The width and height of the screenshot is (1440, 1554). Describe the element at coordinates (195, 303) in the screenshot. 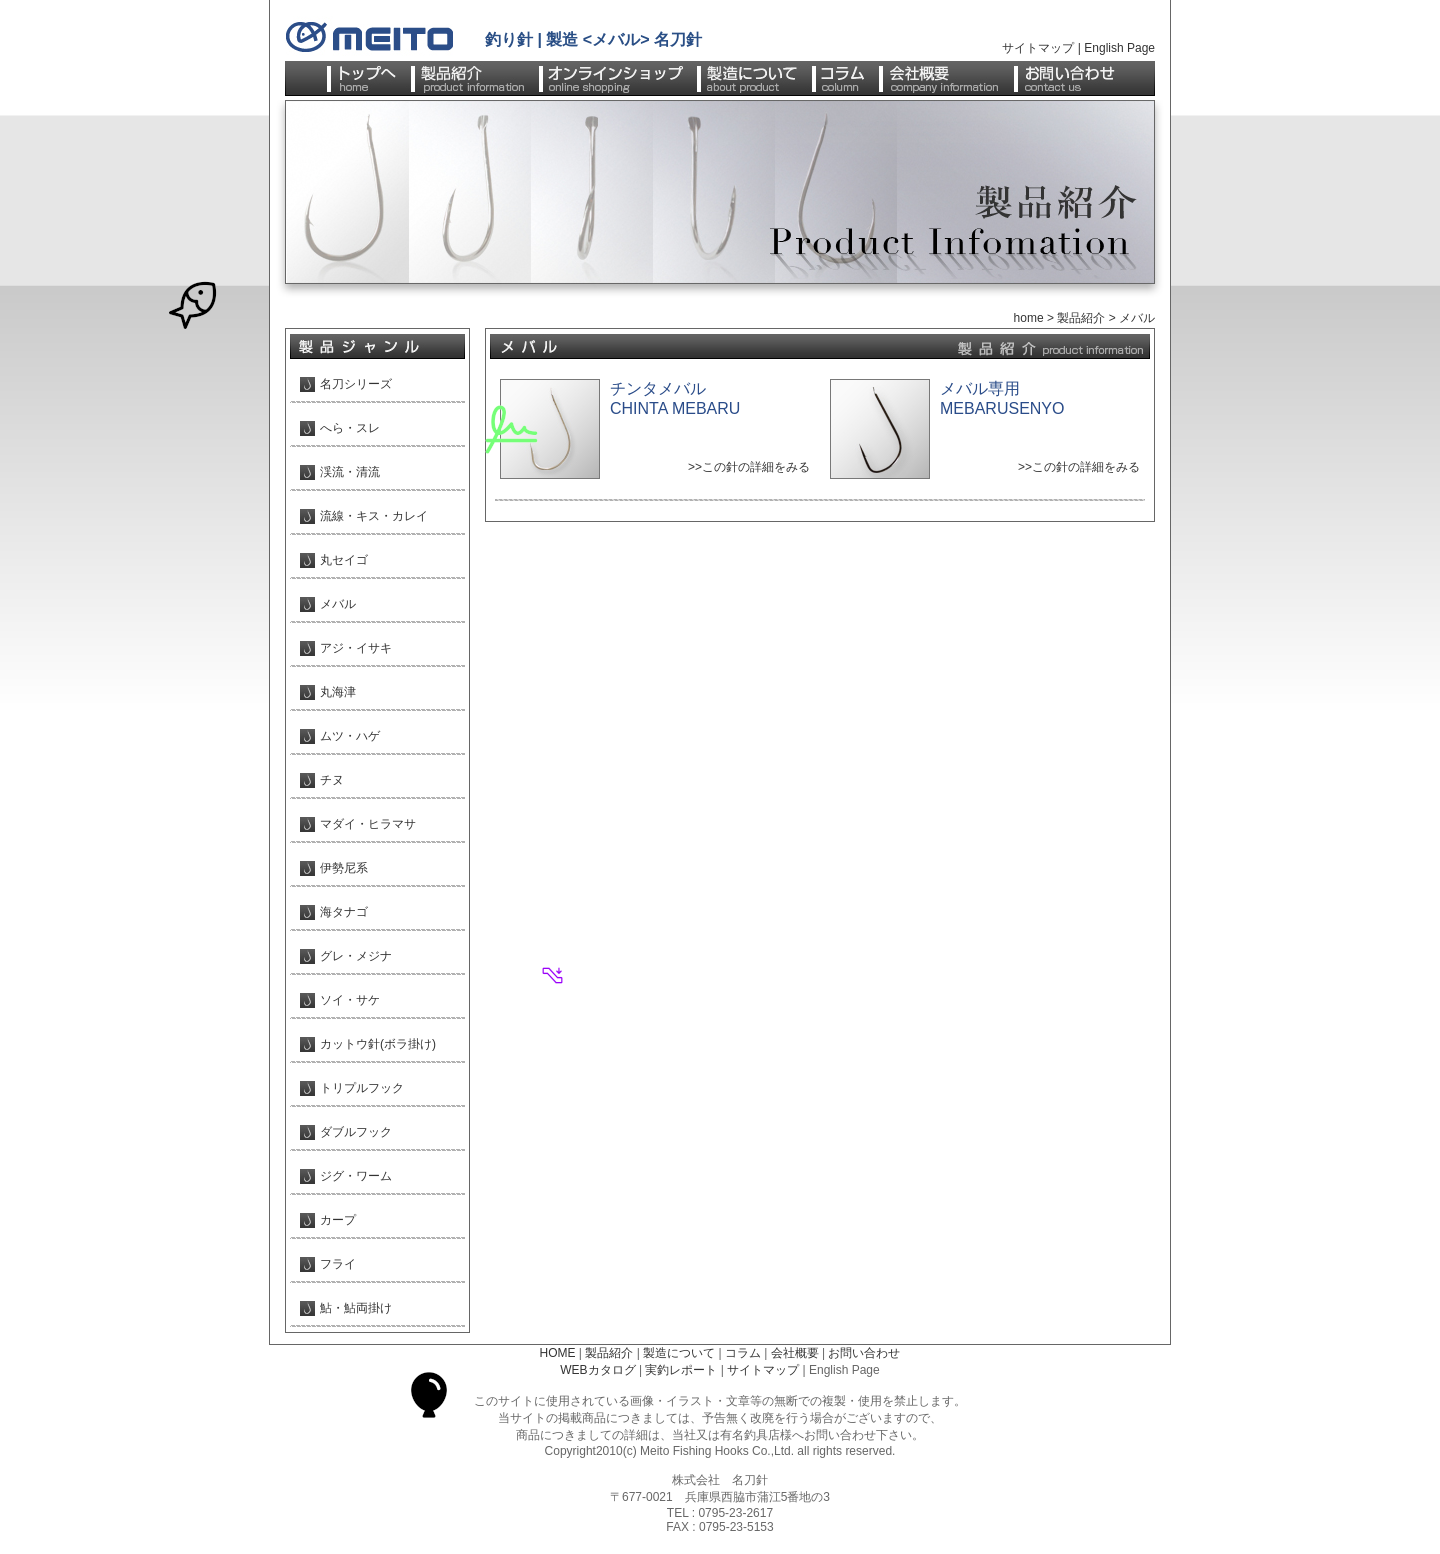

I see `indicates seafood or fish-related content` at that location.